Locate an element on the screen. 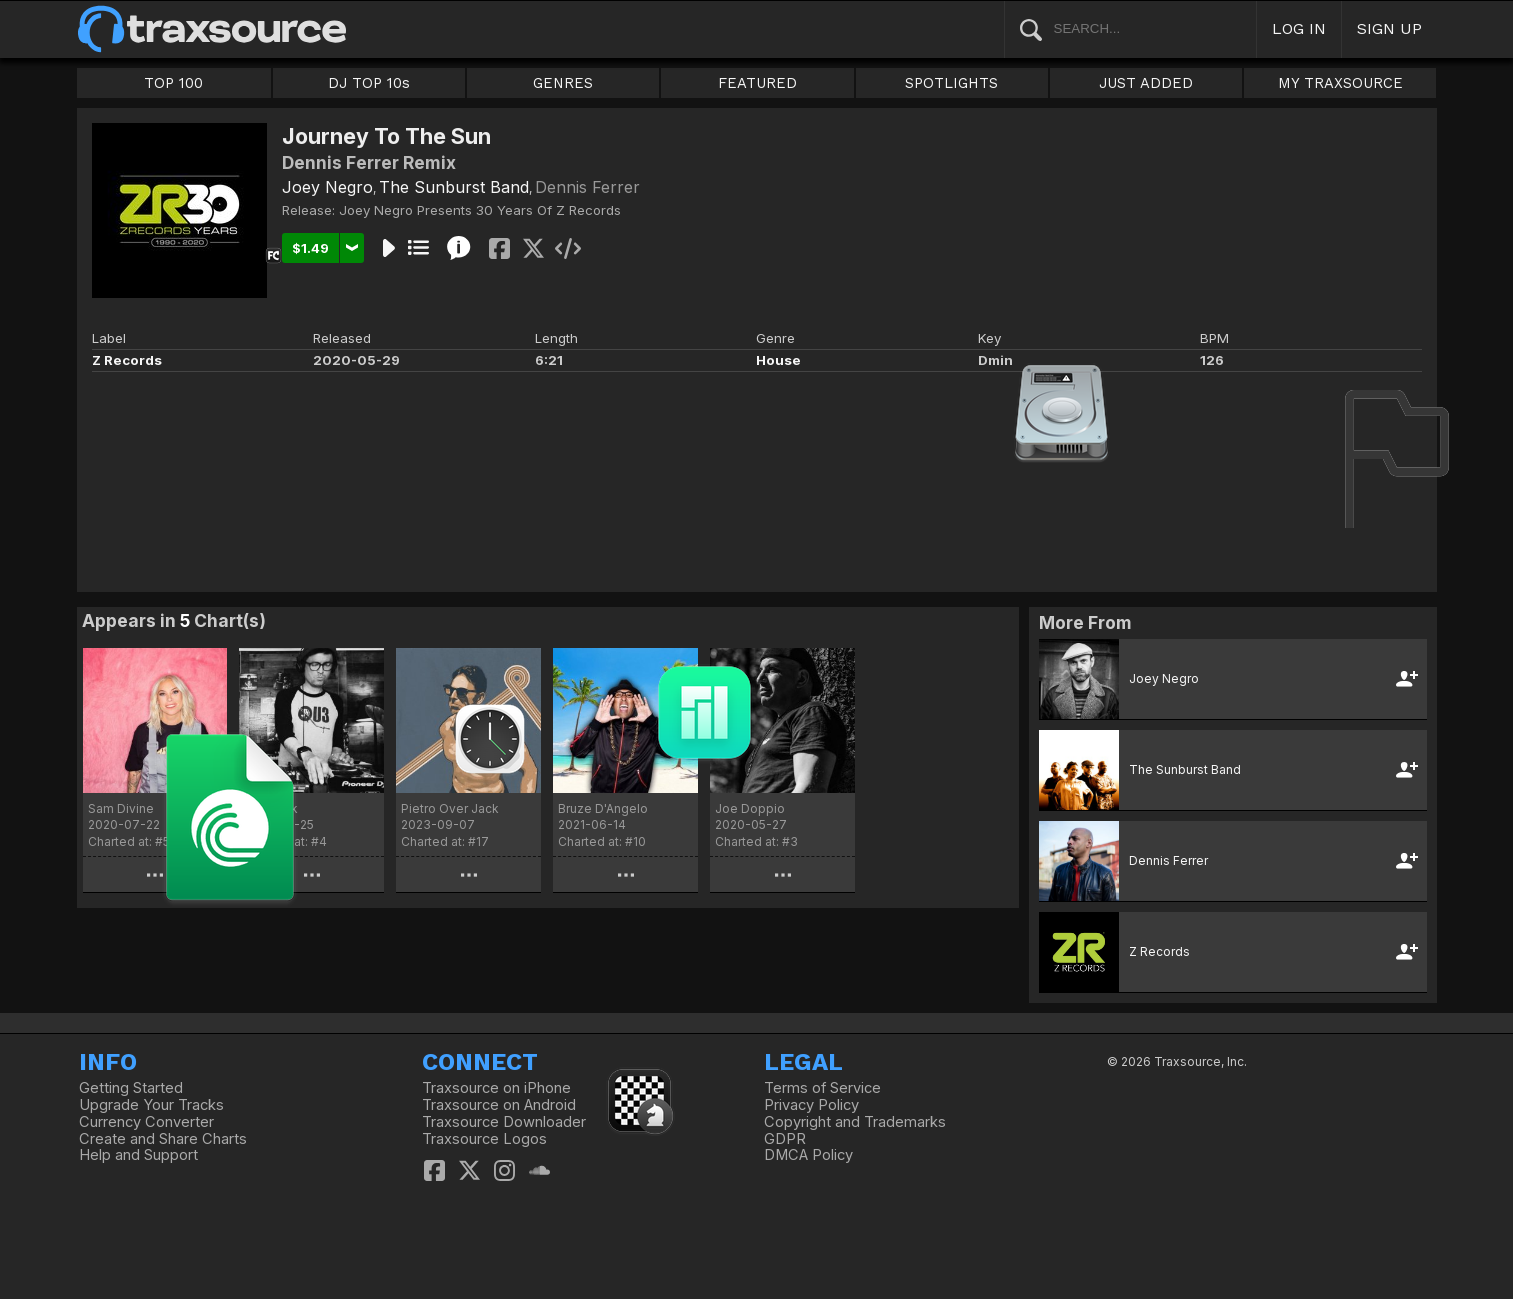 The width and height of the screenshot is (1513, 1299). access local hard drive storage is located at coordinates (1061, 412).